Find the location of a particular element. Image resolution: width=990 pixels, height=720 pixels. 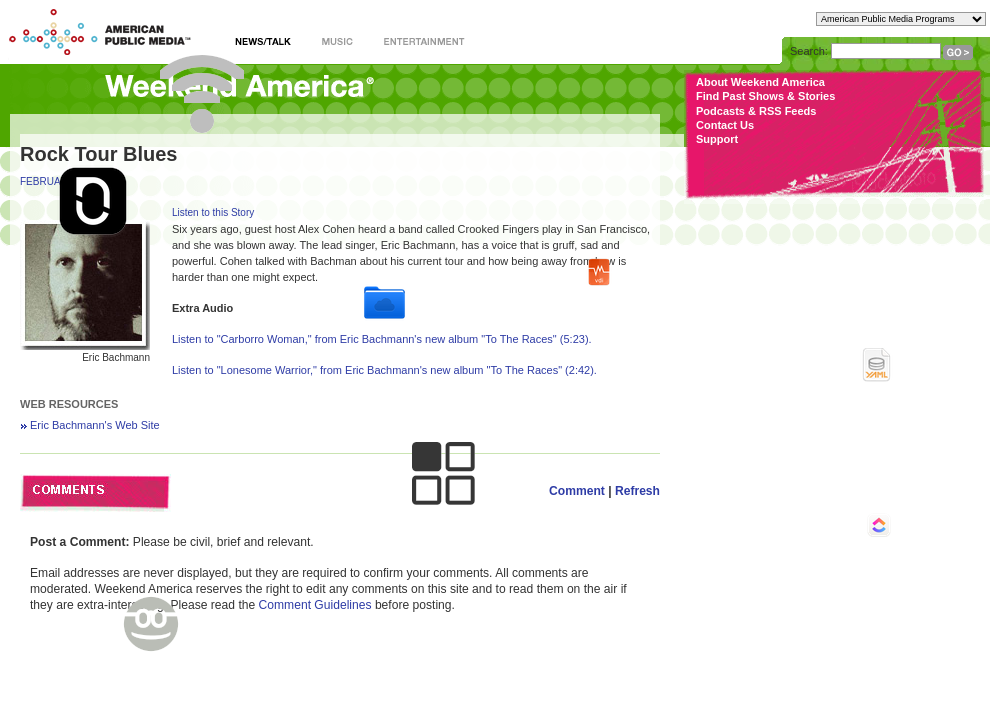

open notesnook app is located at coordinates (93, 201).